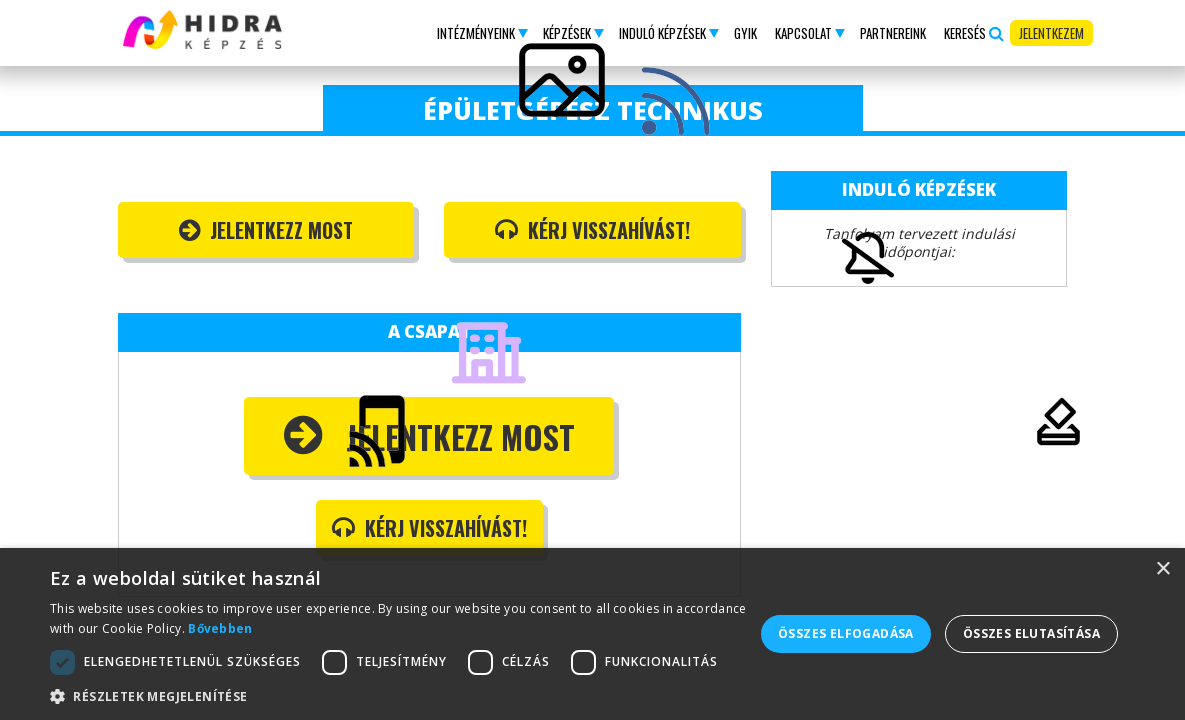 The height and width of the screenshot is (720, 1185). Describe the element at coordinates (382, 431) in the screenshot. I see `tap to connect to a nearby device` at that location.